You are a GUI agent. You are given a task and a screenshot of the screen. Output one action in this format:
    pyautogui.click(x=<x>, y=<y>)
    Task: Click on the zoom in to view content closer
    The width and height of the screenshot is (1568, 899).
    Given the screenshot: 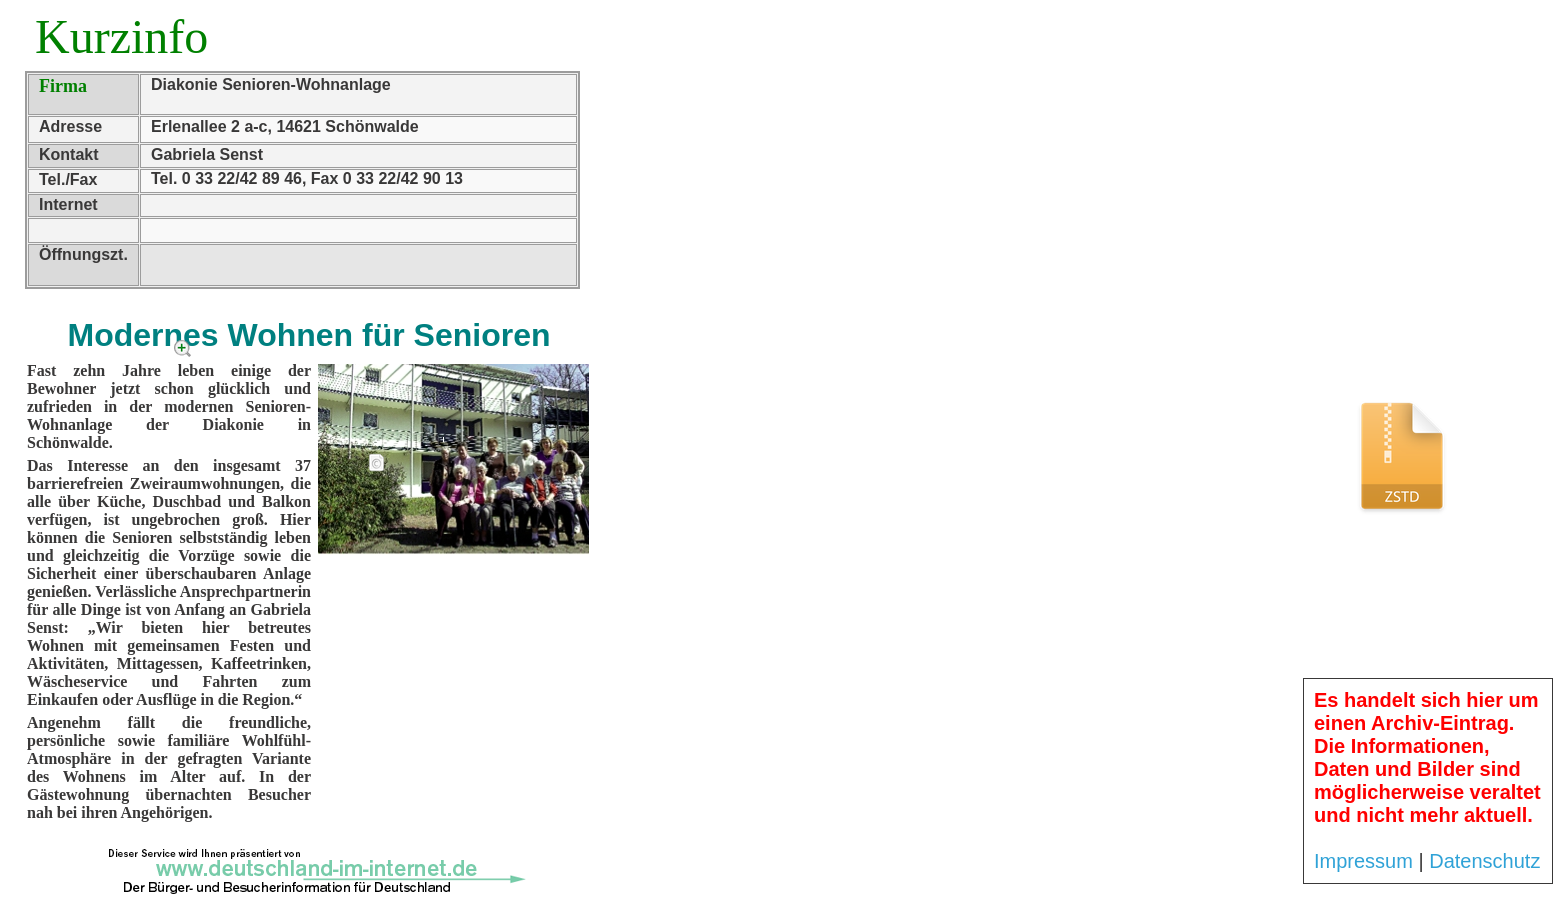 What is the action you would take?
    pyautogui.click(x=182, y=348)
    